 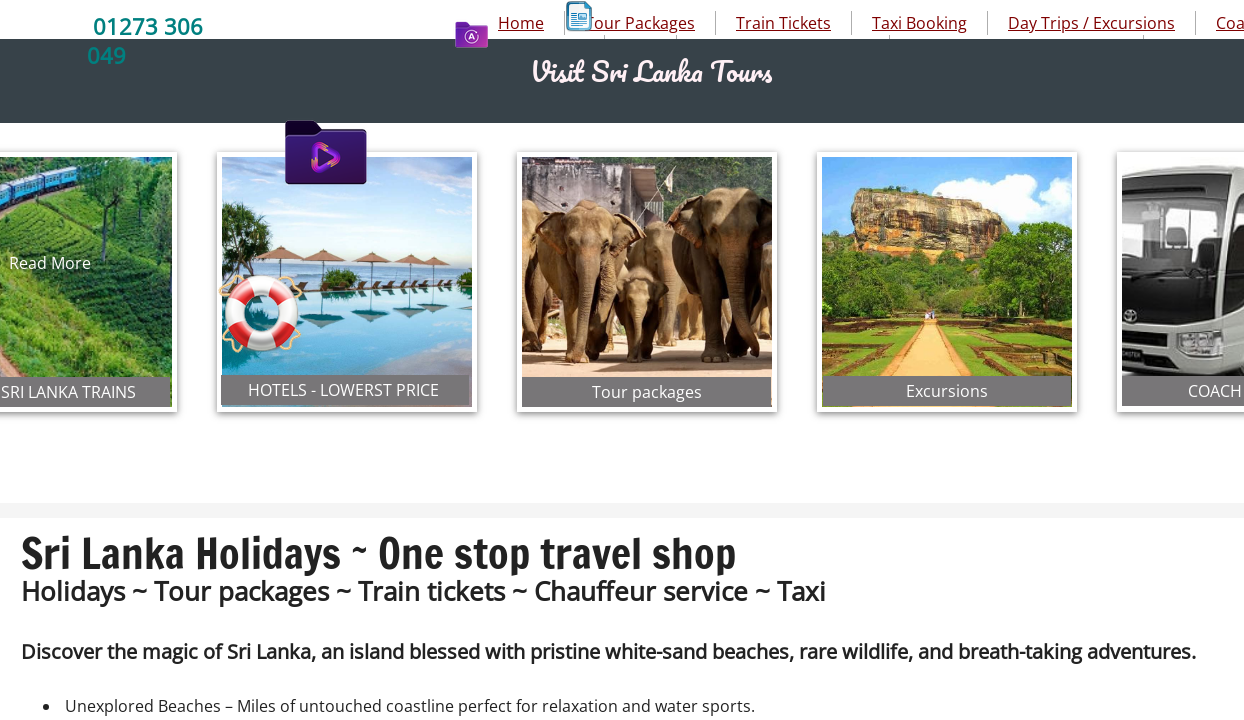 I want to click on open apollo app files folder, so click(x=471, y=35).